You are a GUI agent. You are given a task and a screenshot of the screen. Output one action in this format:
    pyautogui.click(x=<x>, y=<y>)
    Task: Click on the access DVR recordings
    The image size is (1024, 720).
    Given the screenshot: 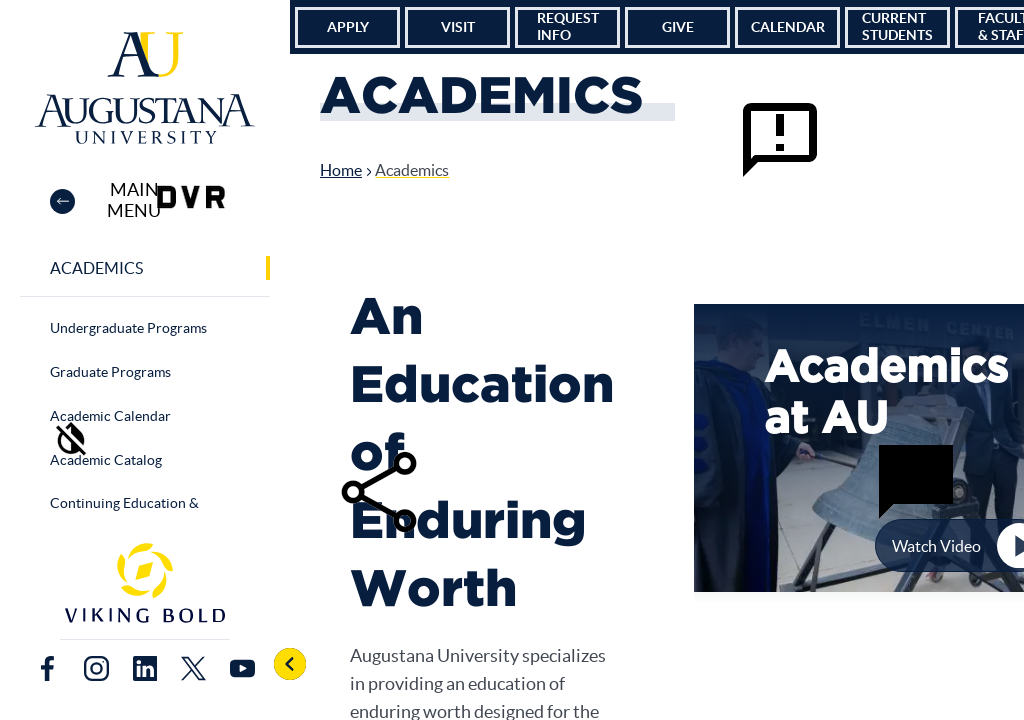 What is the action you would take?
    pyautogui.click(x=191, y=197)
    